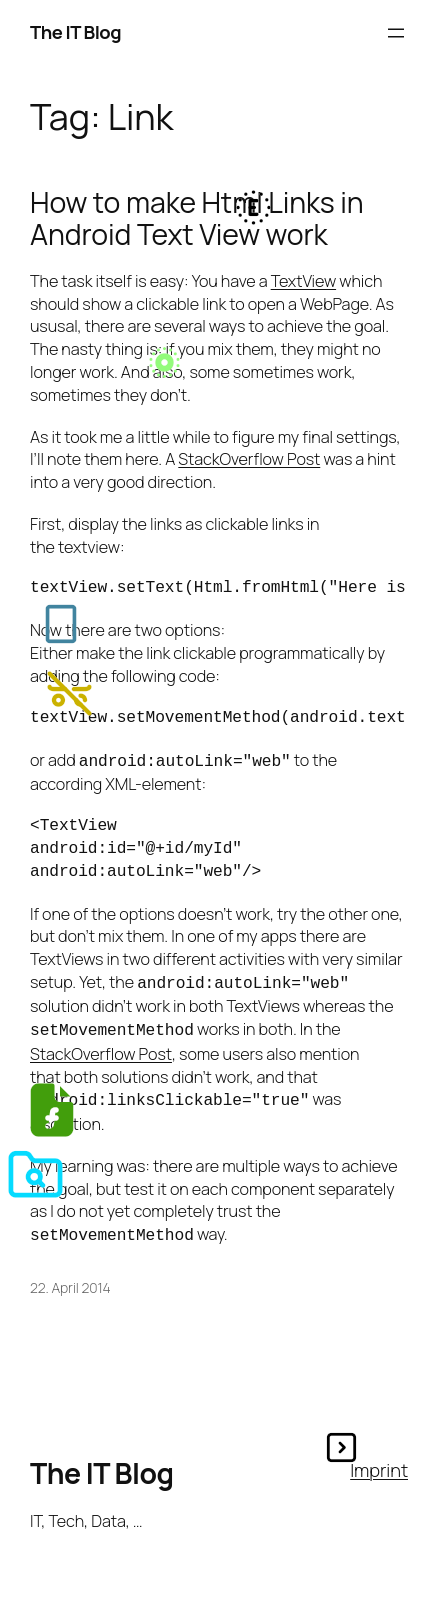 The width and height of the screenshot is (438, 1612). I want to click on indicates an "essential" or "enterprise" tier feature, so click(253, 207).